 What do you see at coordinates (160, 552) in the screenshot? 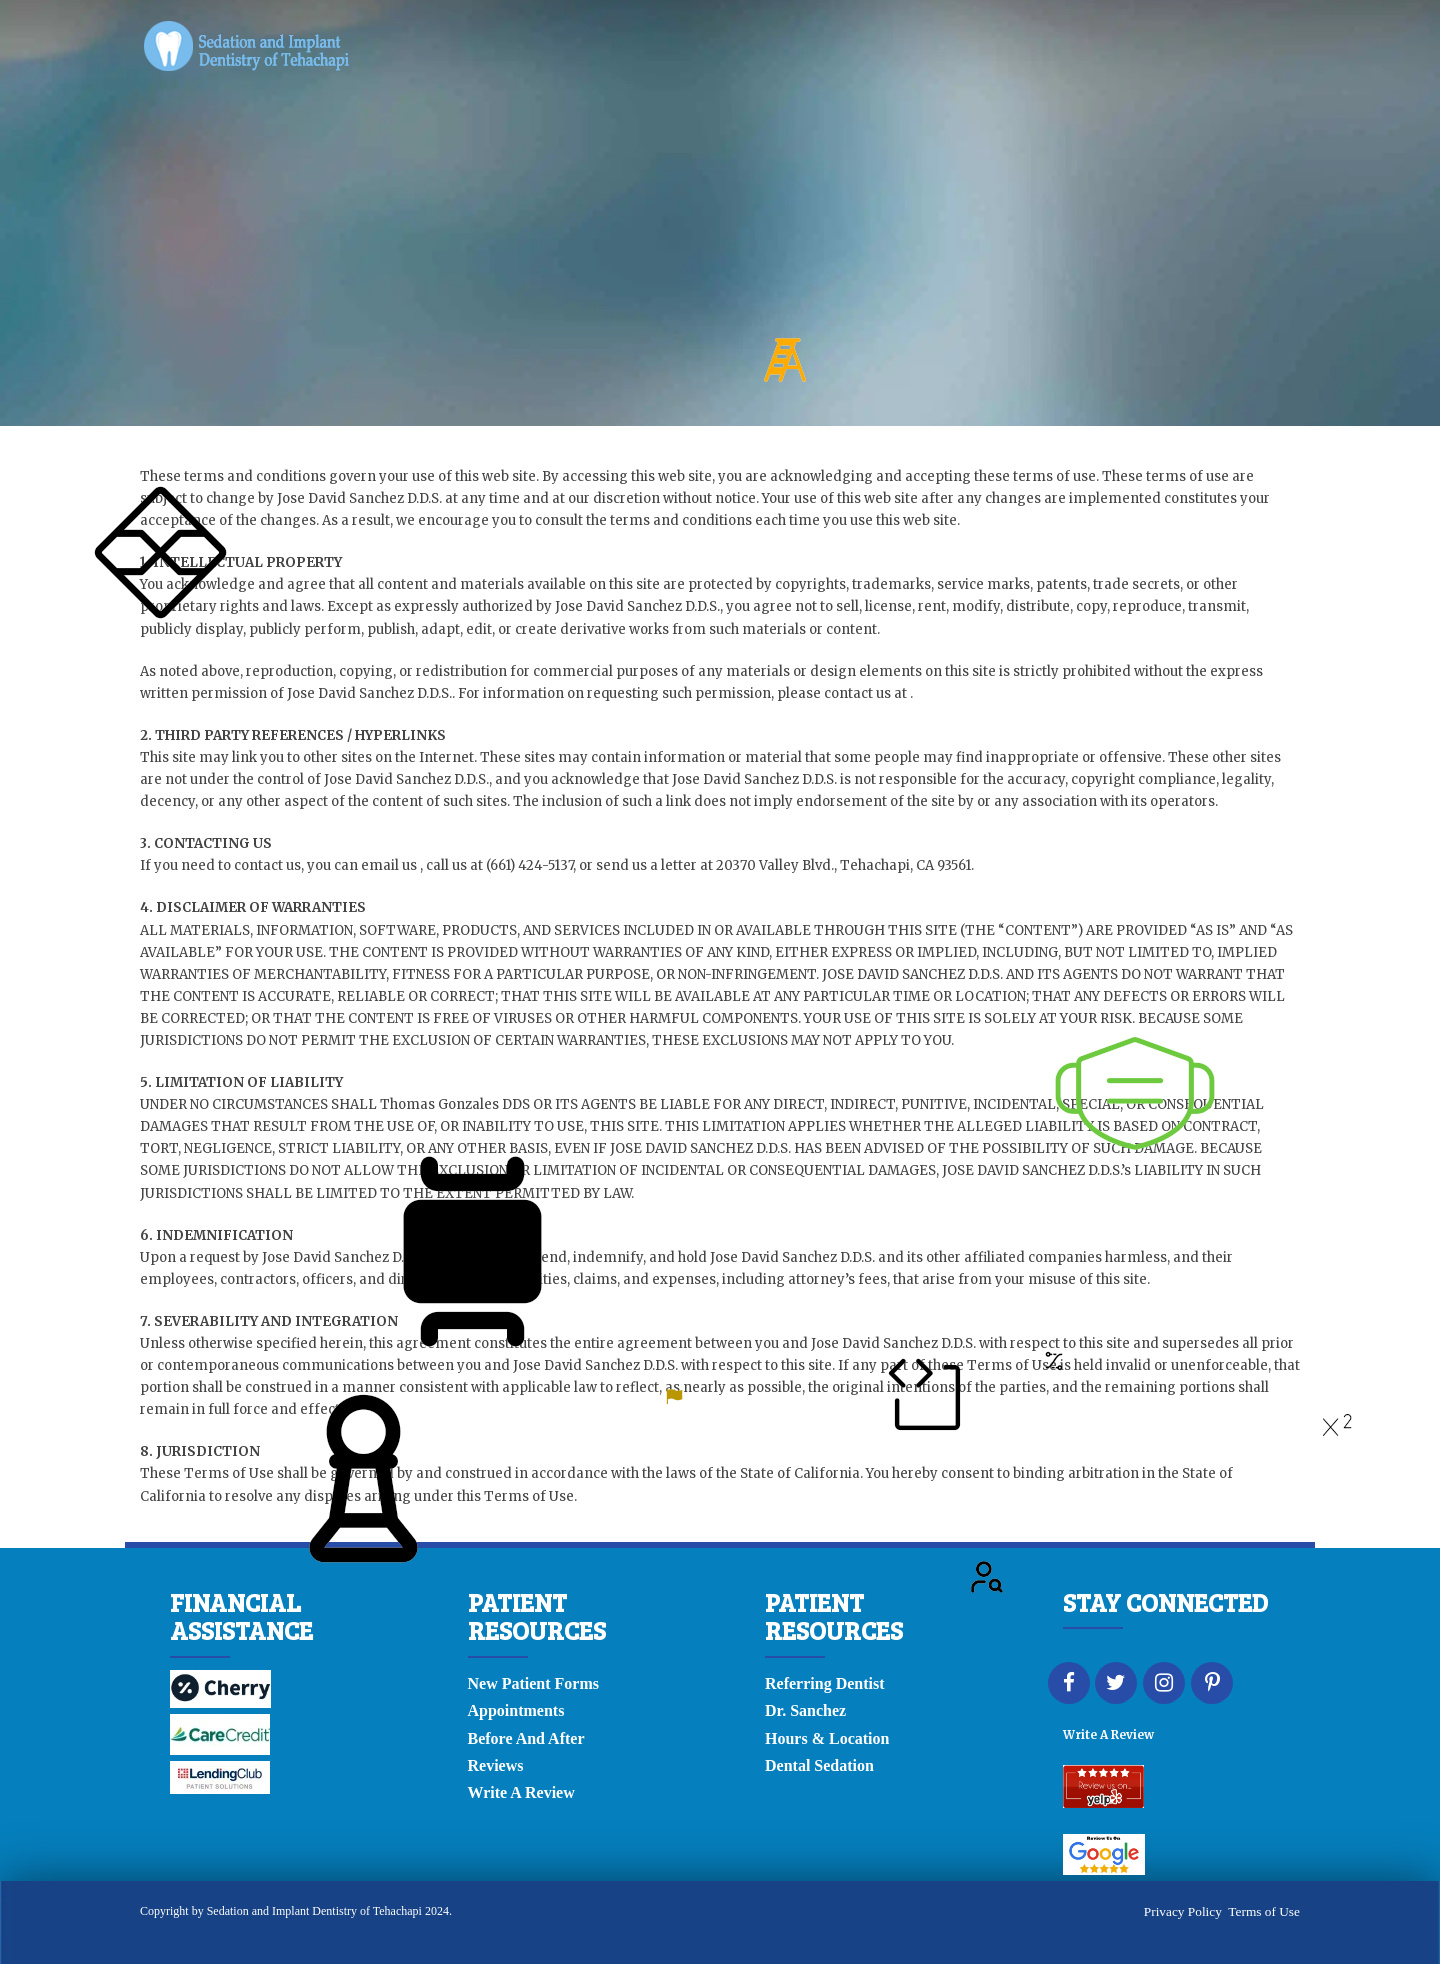
I see `access pix instant payment services` at bounding box center [160, 552].